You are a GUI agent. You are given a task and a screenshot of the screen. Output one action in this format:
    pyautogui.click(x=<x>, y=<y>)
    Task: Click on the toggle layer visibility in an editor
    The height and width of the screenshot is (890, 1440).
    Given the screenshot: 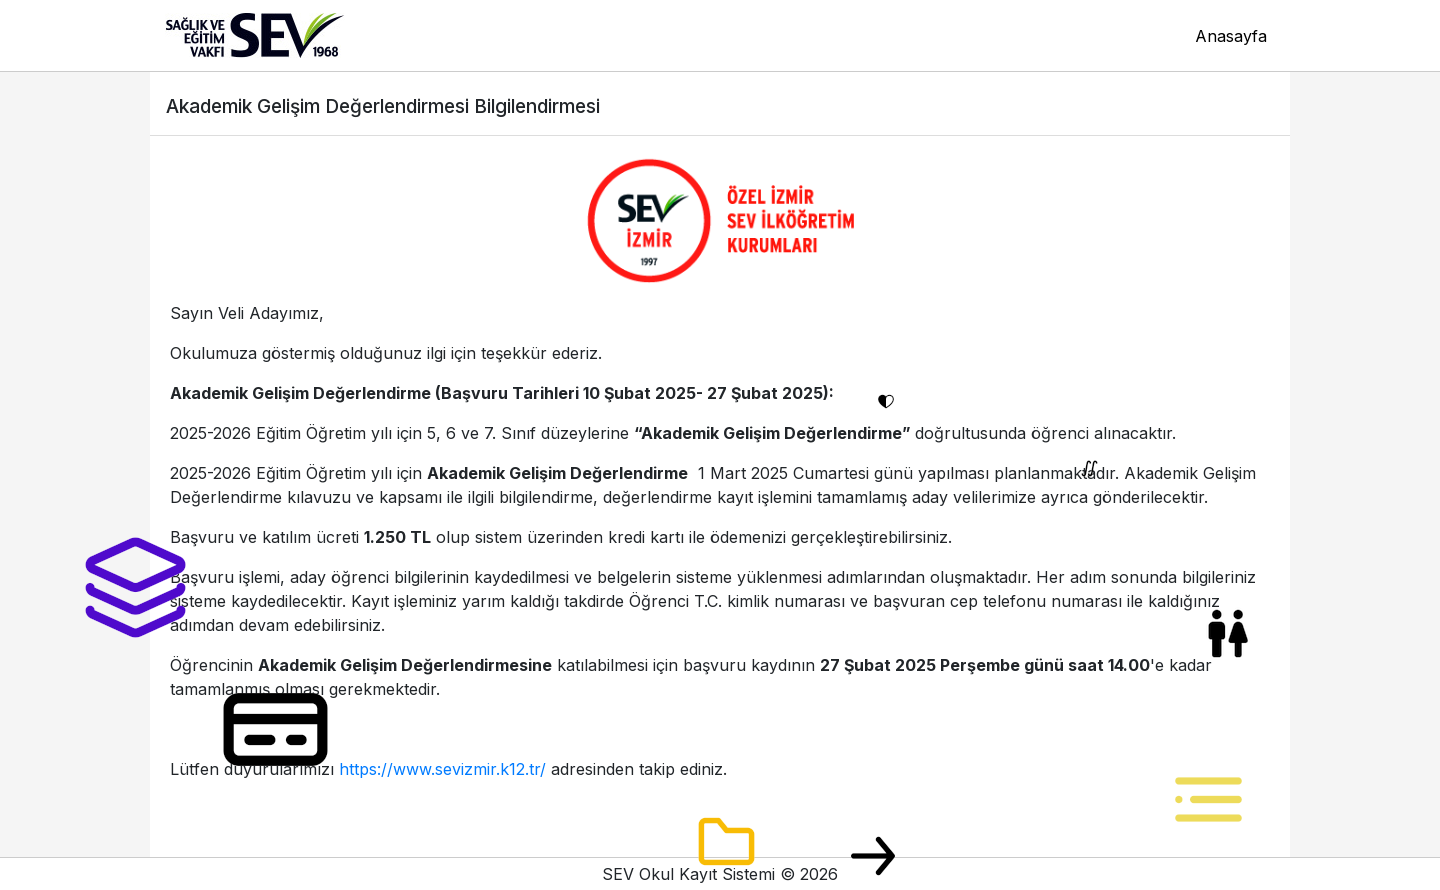 What is the action you would take?
    pyautogui.click(x=135, y=587)
    